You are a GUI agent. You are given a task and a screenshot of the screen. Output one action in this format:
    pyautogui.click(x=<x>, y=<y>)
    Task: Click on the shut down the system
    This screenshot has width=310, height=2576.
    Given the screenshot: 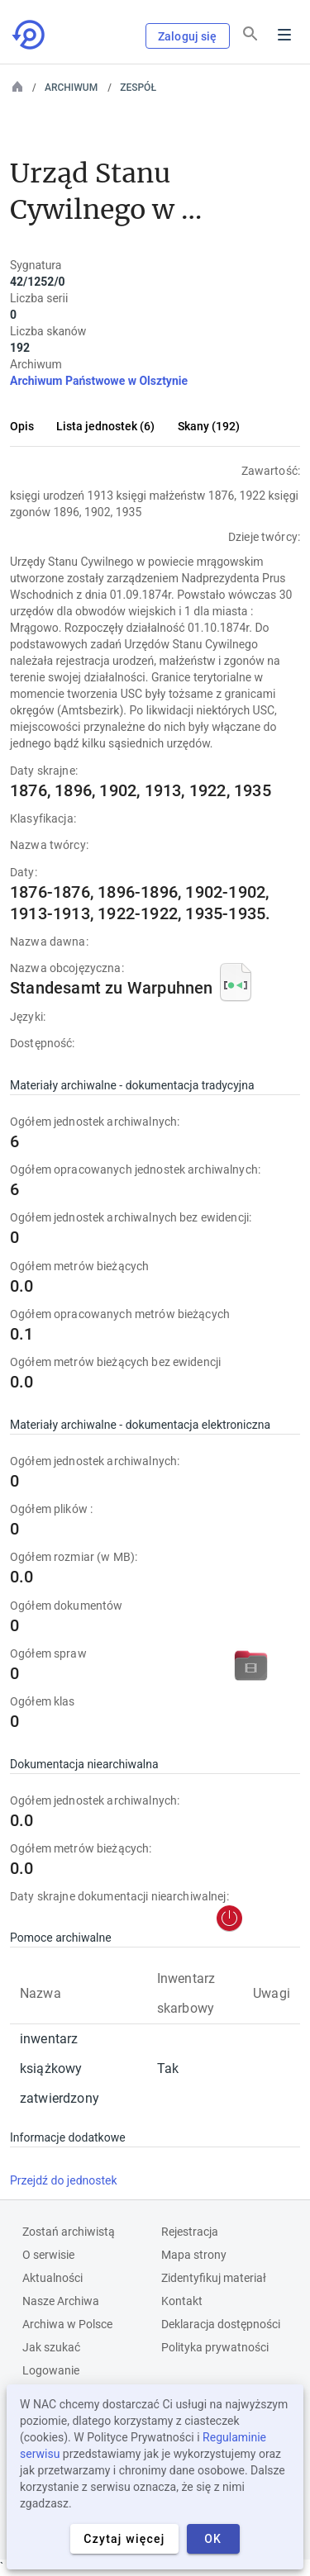 What is the action you would take?
    pyautogui.click(x=230, y=1919)
    